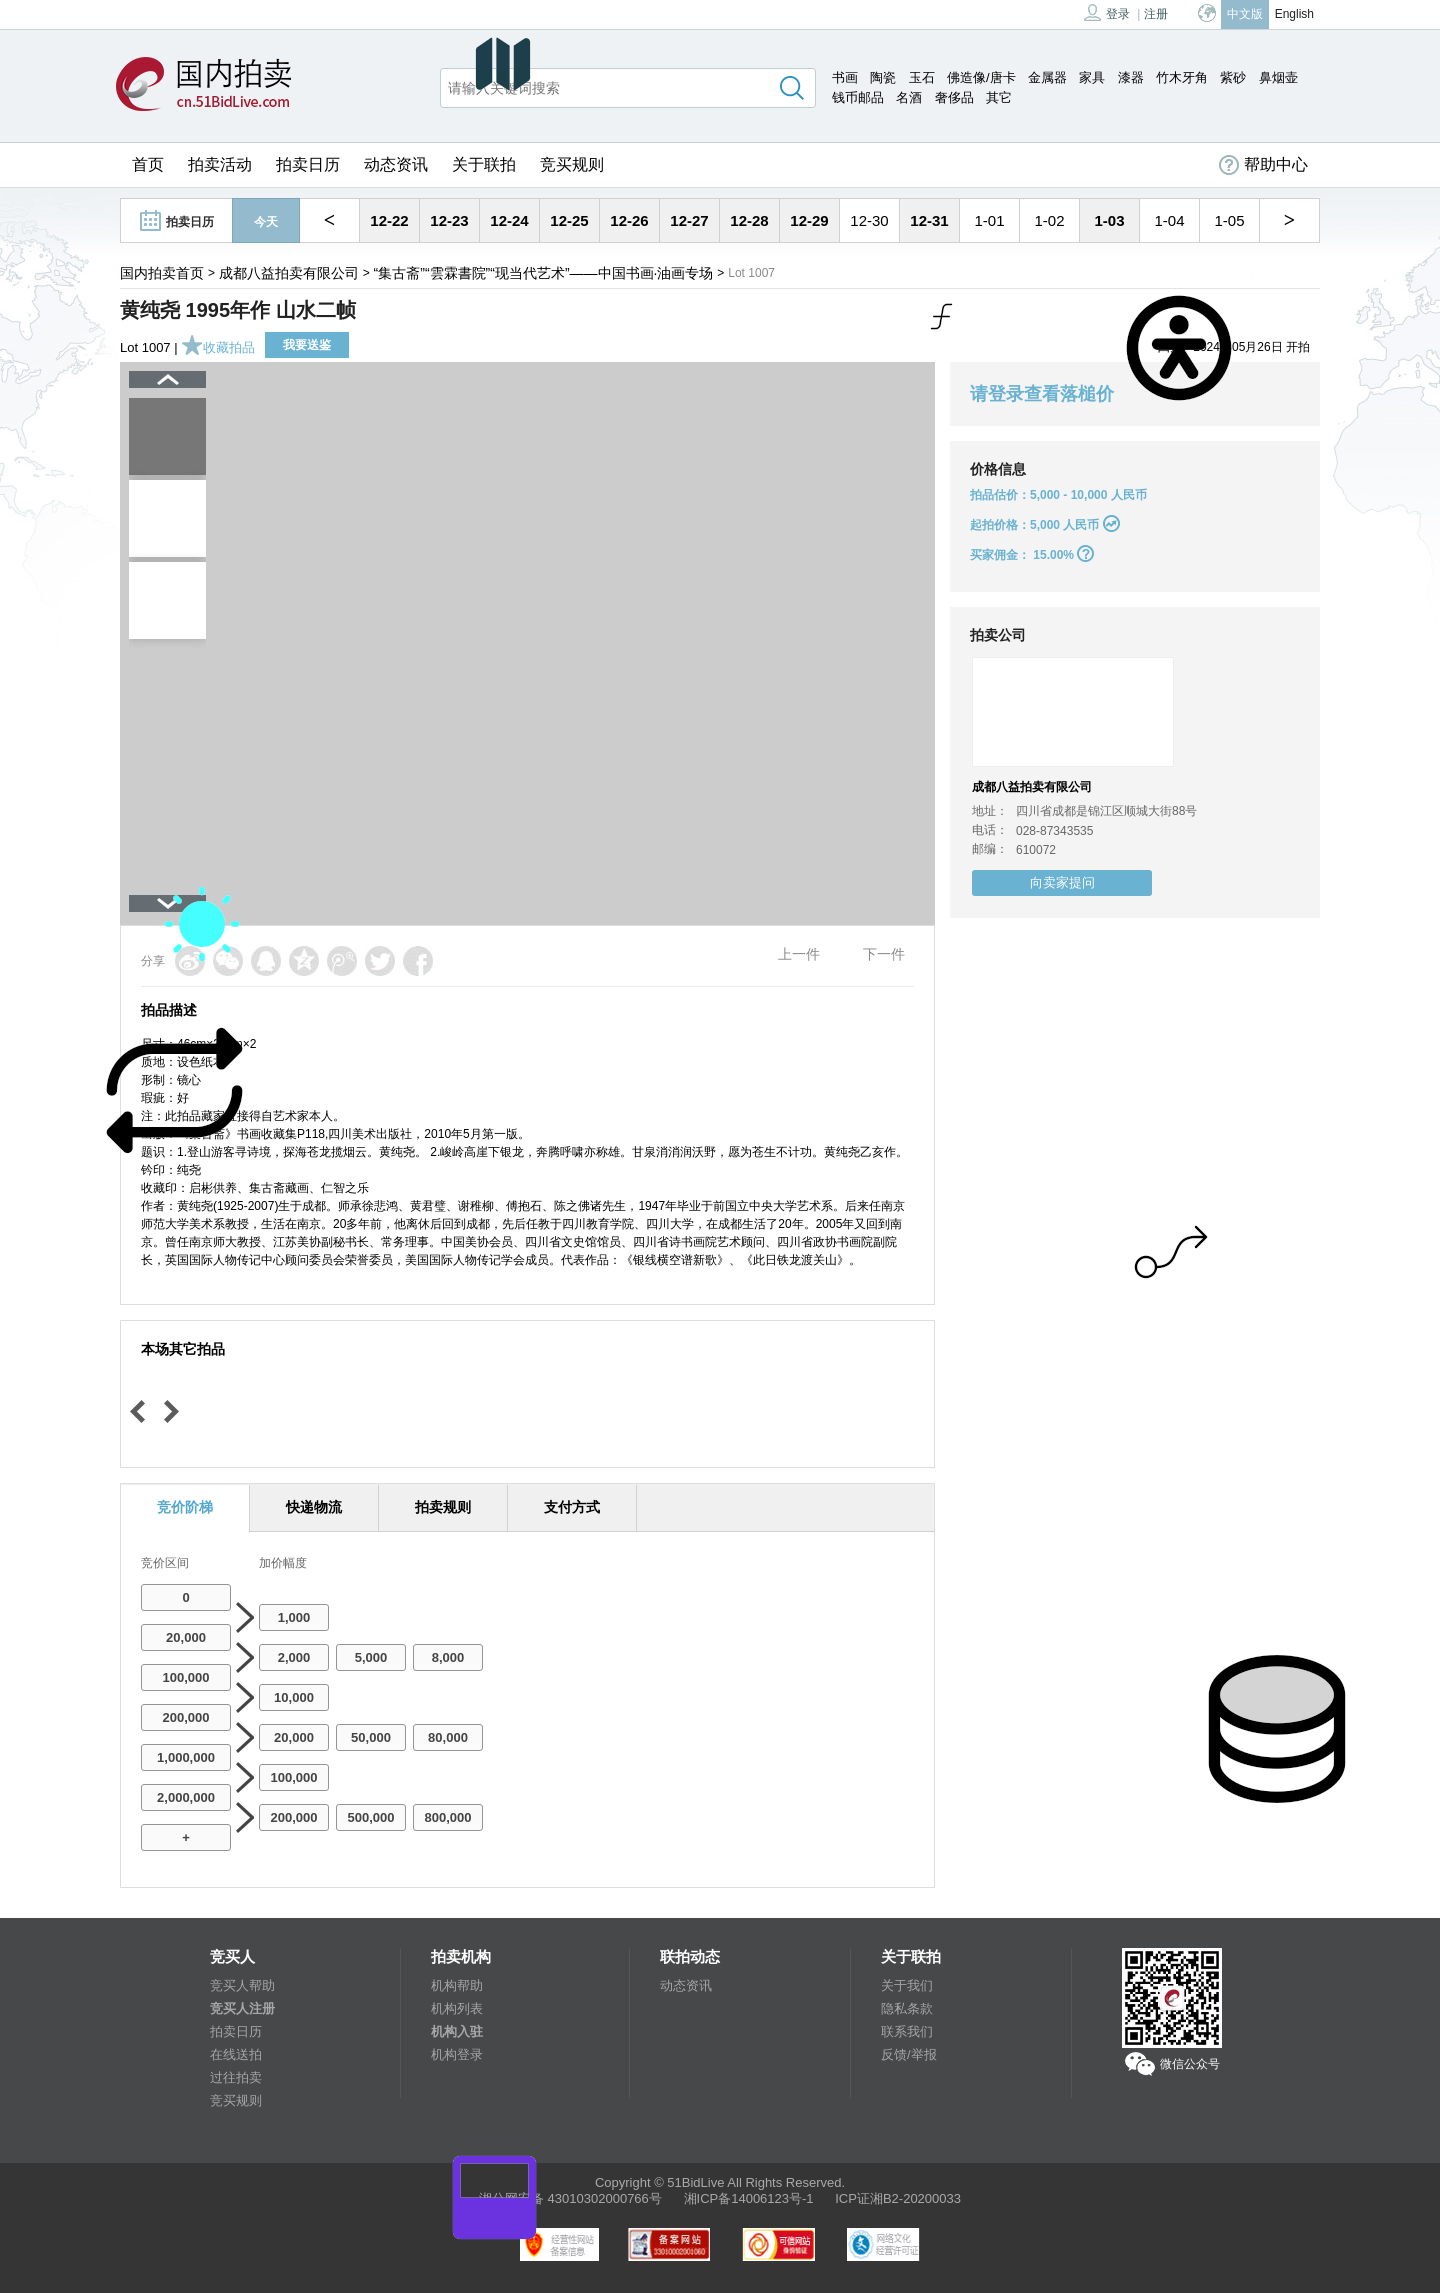 The image size is (1440, 2293). I want to click on open the map view, so click(503, 64).